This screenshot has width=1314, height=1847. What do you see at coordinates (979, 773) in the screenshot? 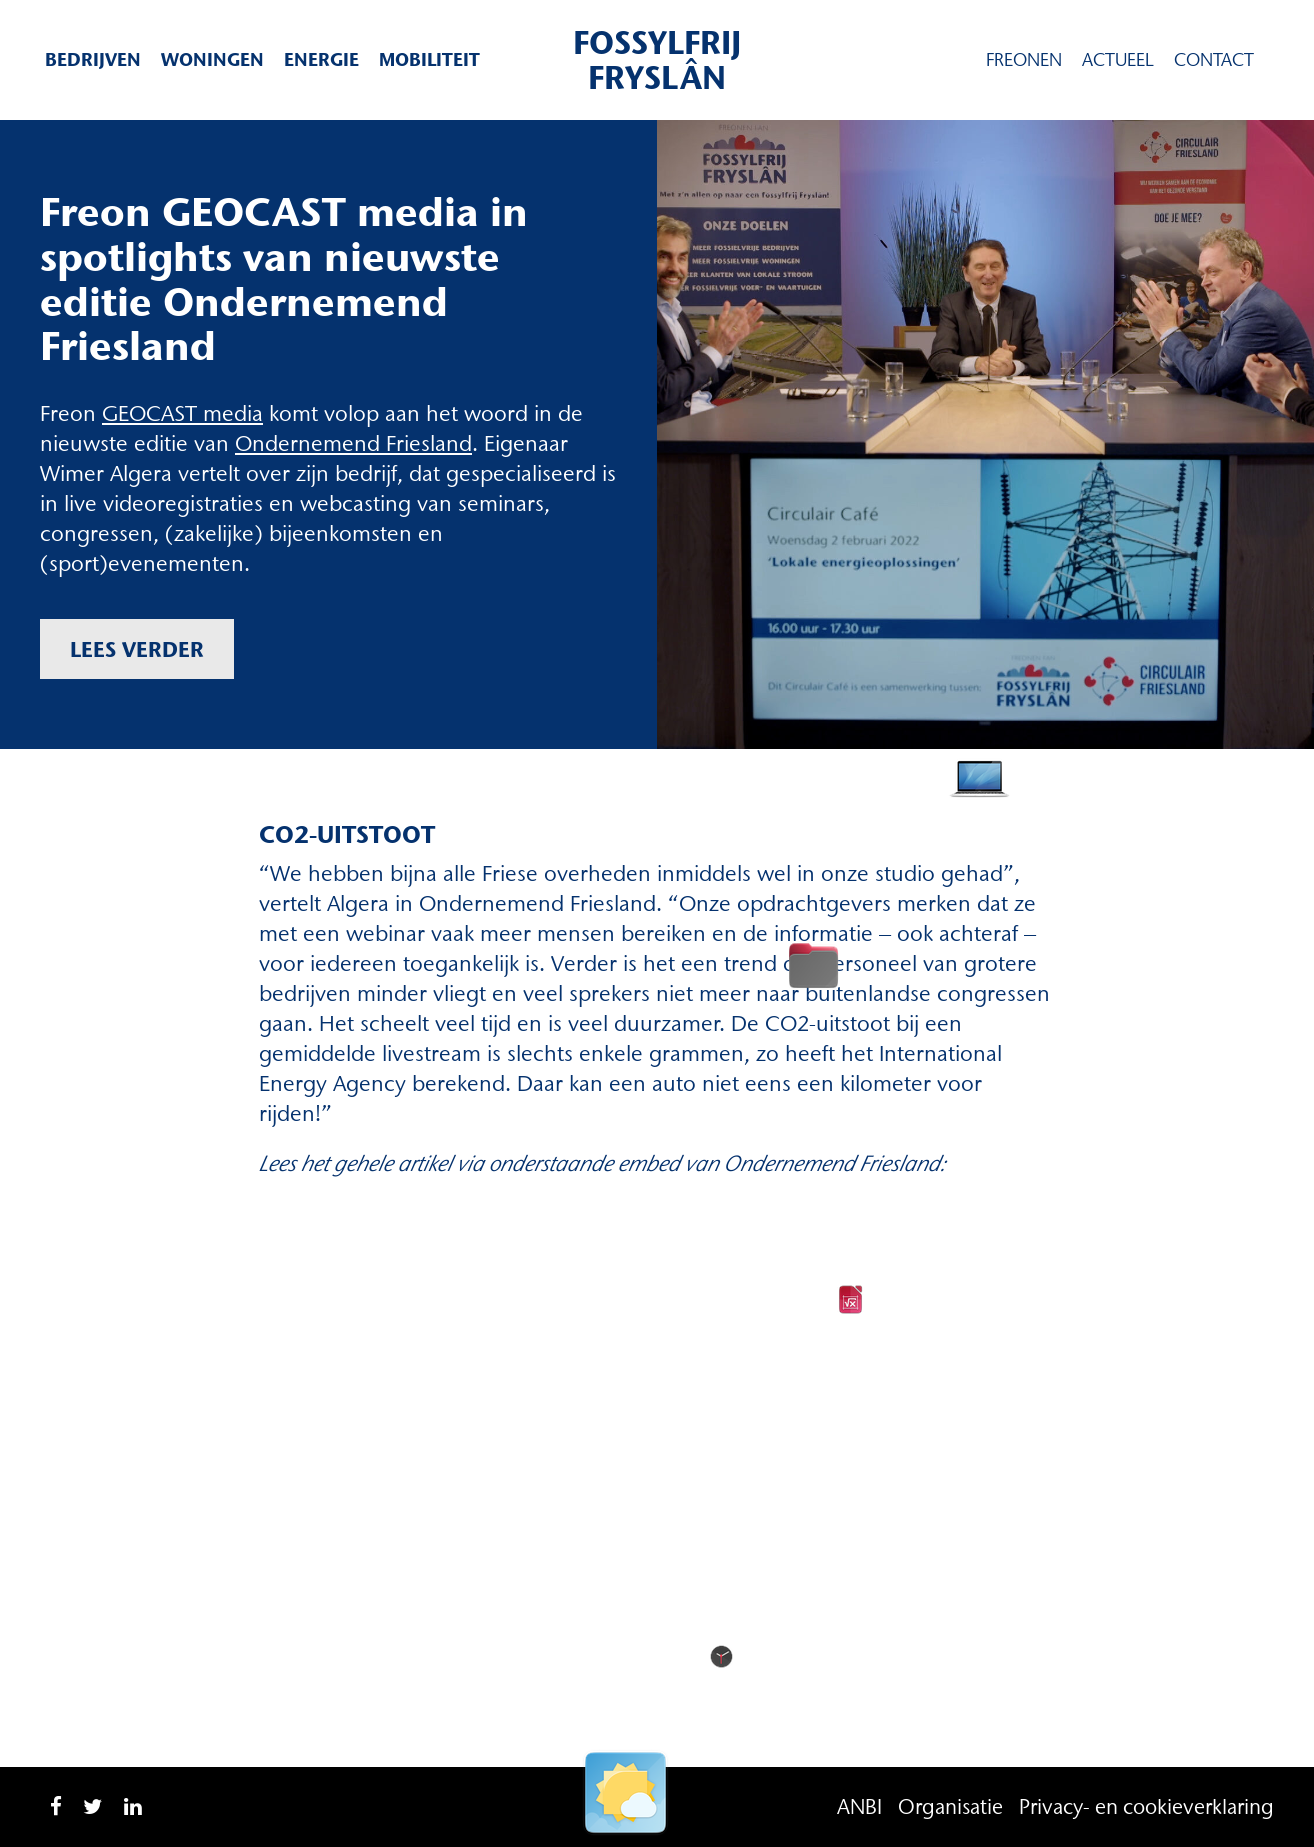
I see `open the computer or my mac view in Finder` at bounding box center [979, 773].